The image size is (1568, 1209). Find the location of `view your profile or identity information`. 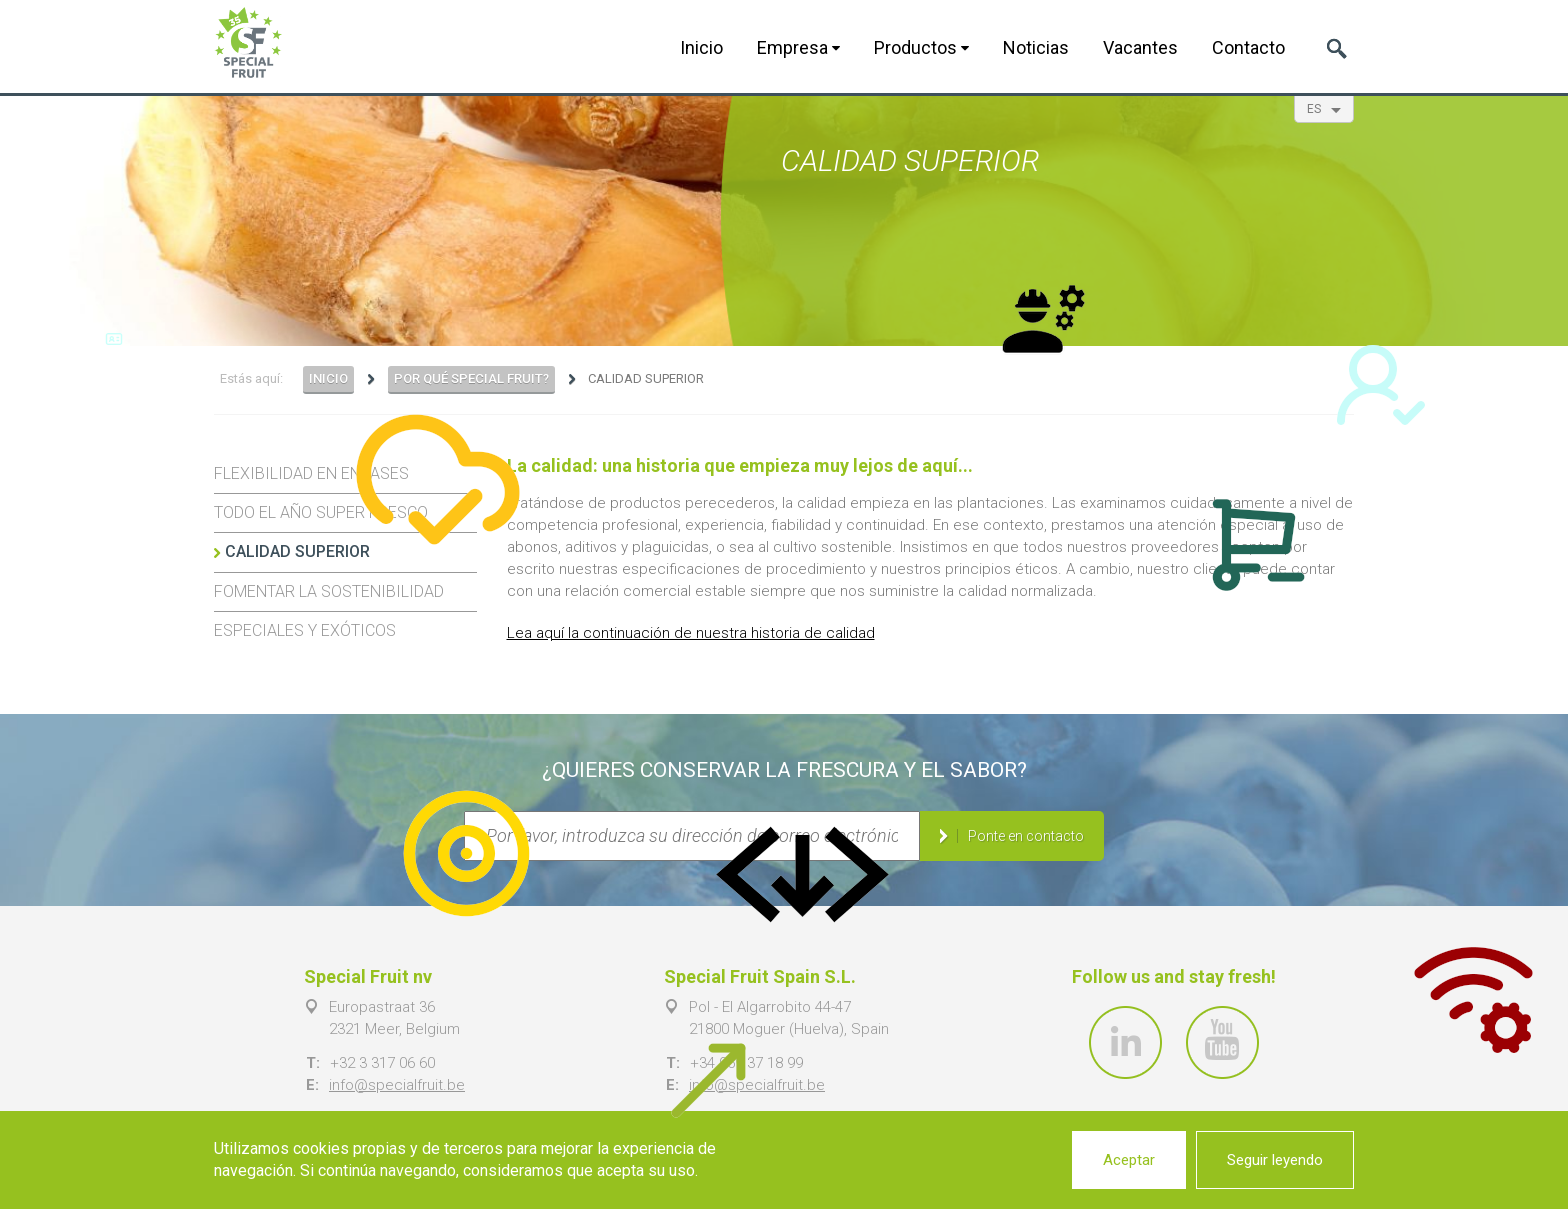

view your profile or identity information is located at coordinates (114, 339).